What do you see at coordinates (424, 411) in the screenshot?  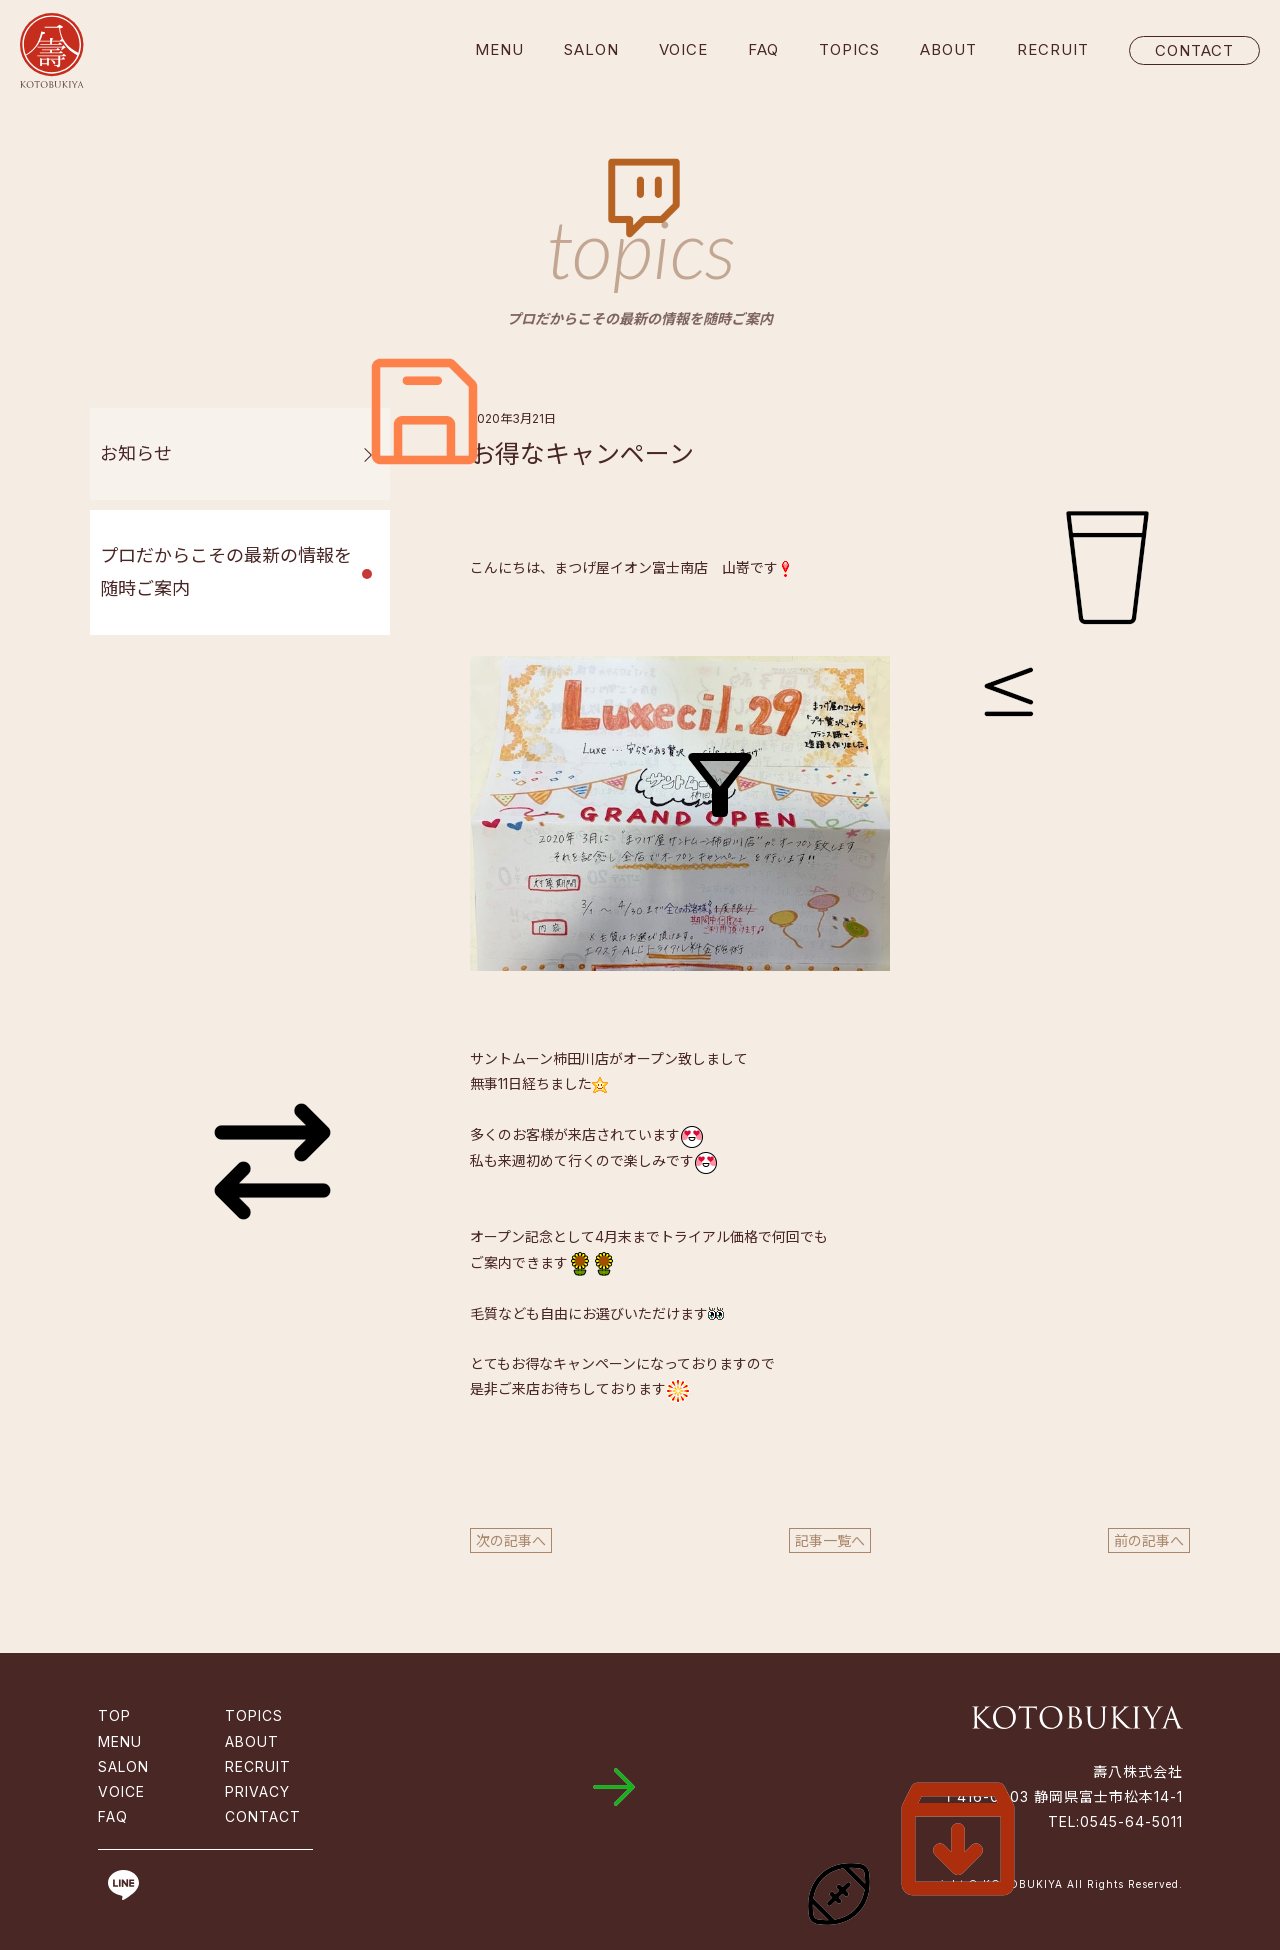 I see `save current file or document` at bounding box center [424, 411].